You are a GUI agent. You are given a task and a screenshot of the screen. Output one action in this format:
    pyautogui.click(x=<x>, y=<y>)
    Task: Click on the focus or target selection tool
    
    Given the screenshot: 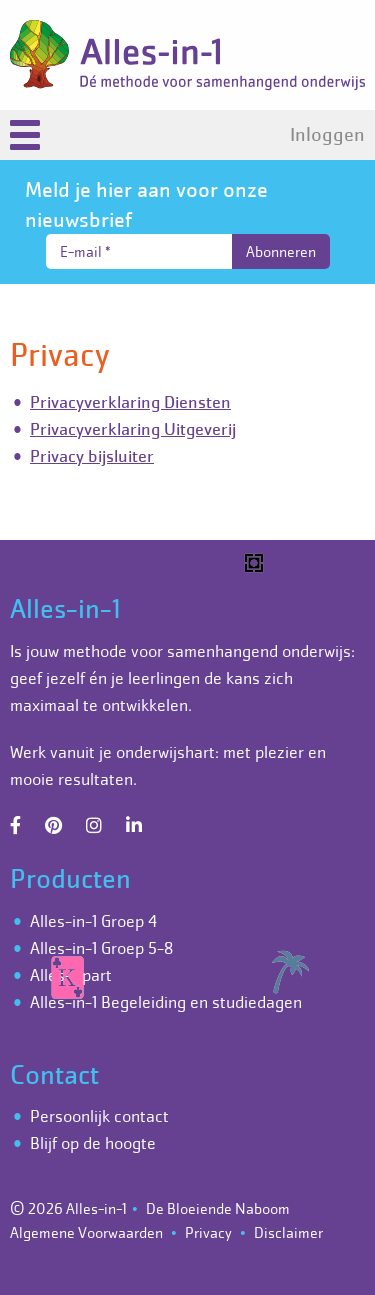 What is the action you would take?
    pyautogui.click(x=254, y=563)
    